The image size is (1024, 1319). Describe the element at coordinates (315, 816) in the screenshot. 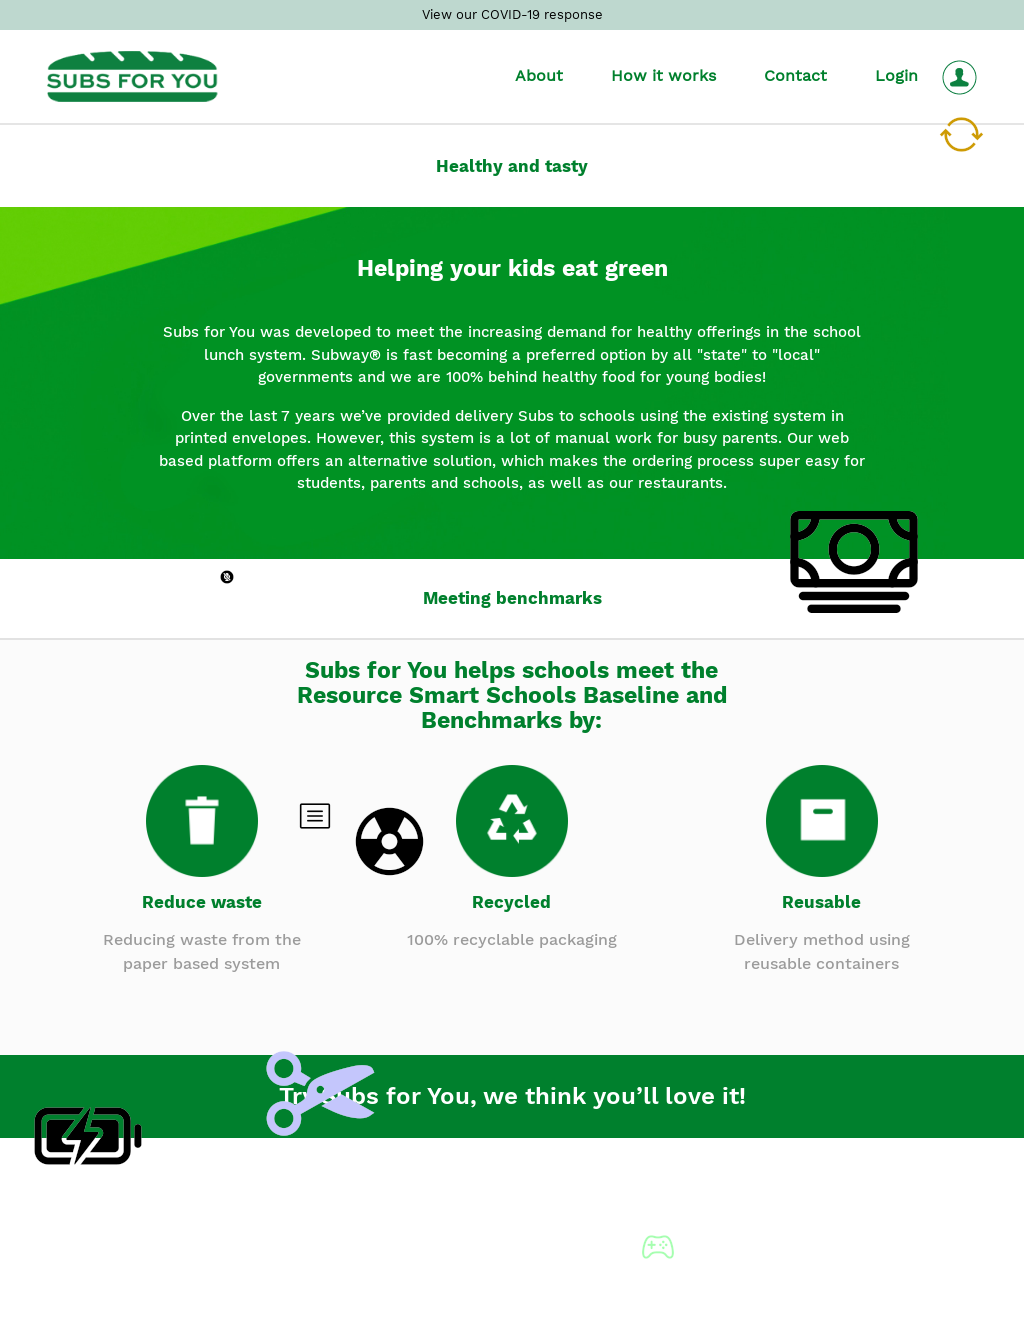

I see `view article or document` at that location.